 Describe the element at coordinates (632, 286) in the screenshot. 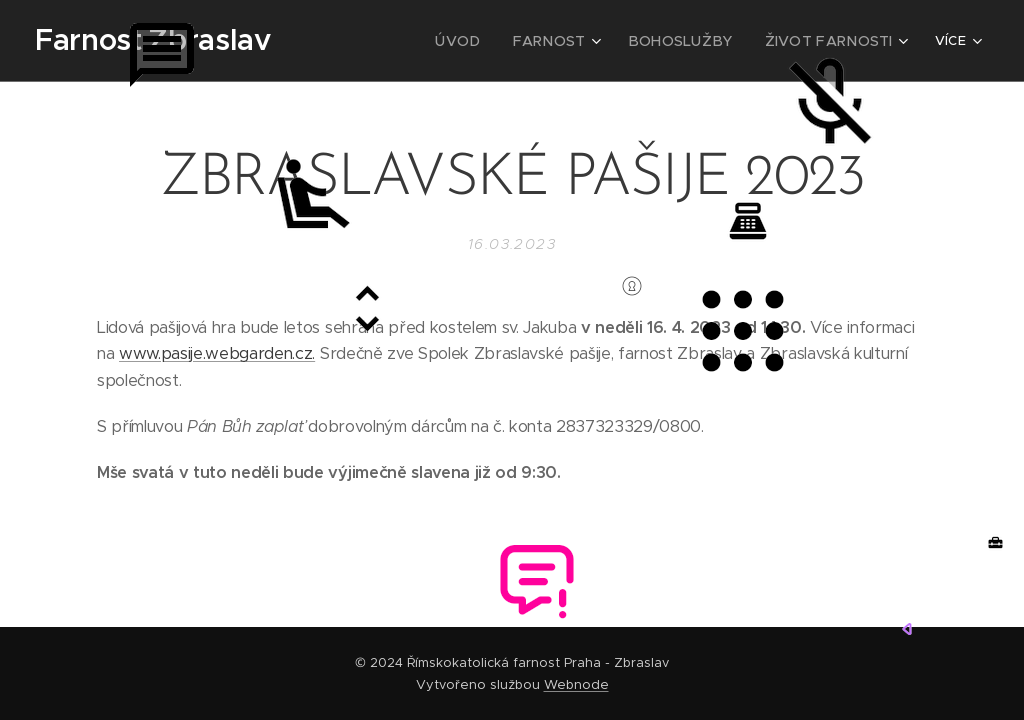

I see `access security or privacy settings` at that location.